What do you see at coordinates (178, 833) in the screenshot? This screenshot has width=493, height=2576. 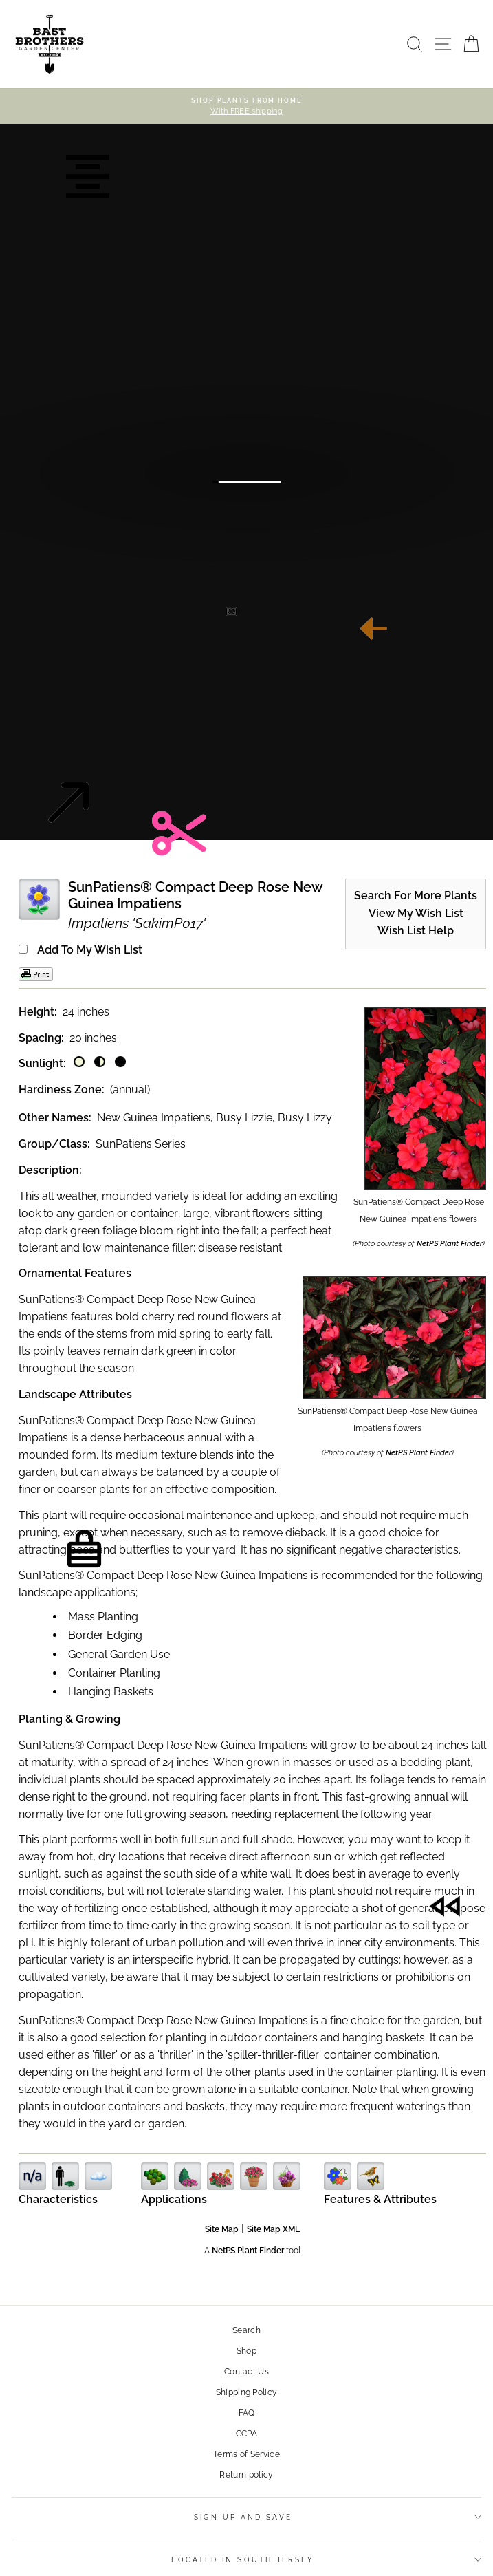 I see `cut selected content` at bounding box center [178, 833].